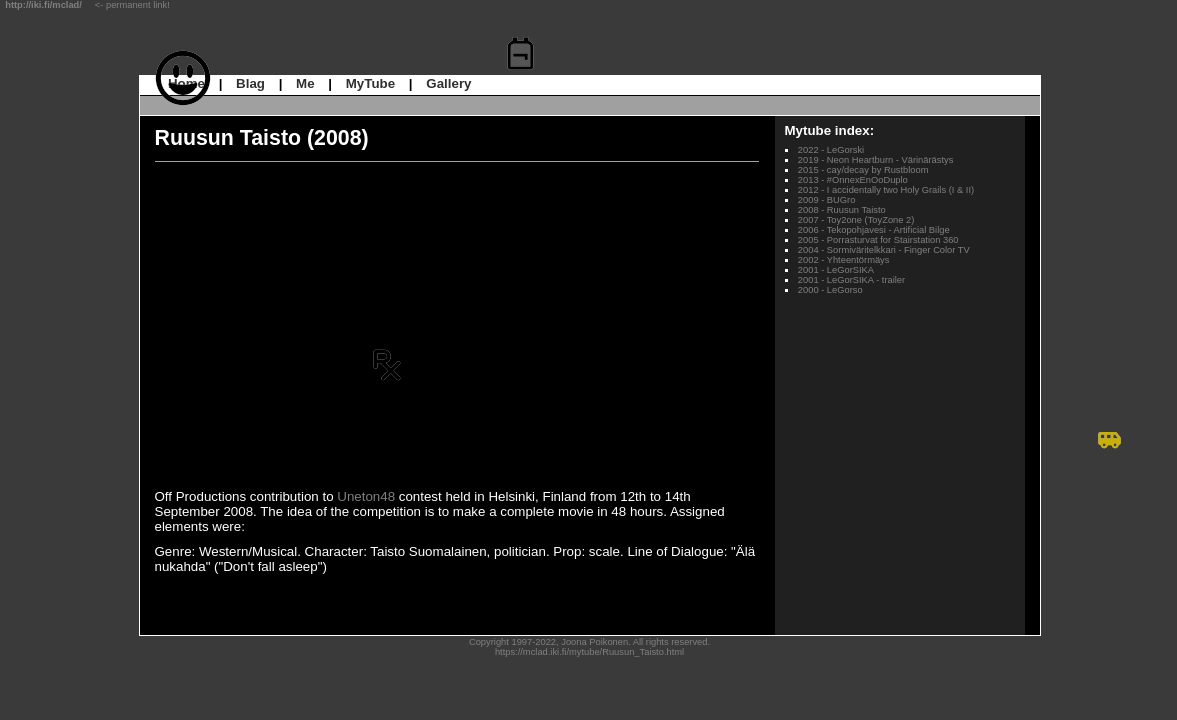 The height and width of the screenshot is (720, 1177). Describe the element at coordinates (183, 78) in the screenshot. I see `insert a grinning emoji into your message` at that location.